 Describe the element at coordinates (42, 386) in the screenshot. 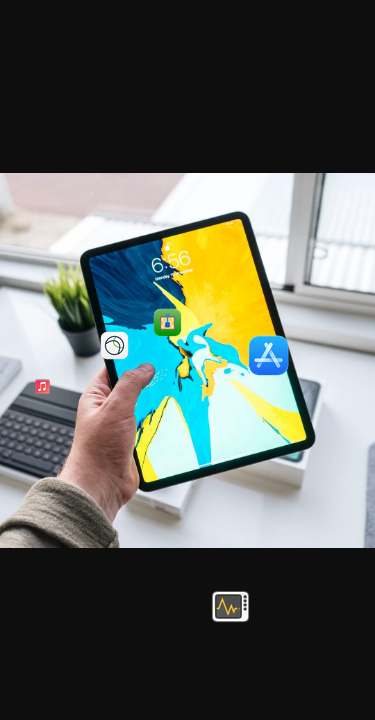

I see `open the music app` at that location.